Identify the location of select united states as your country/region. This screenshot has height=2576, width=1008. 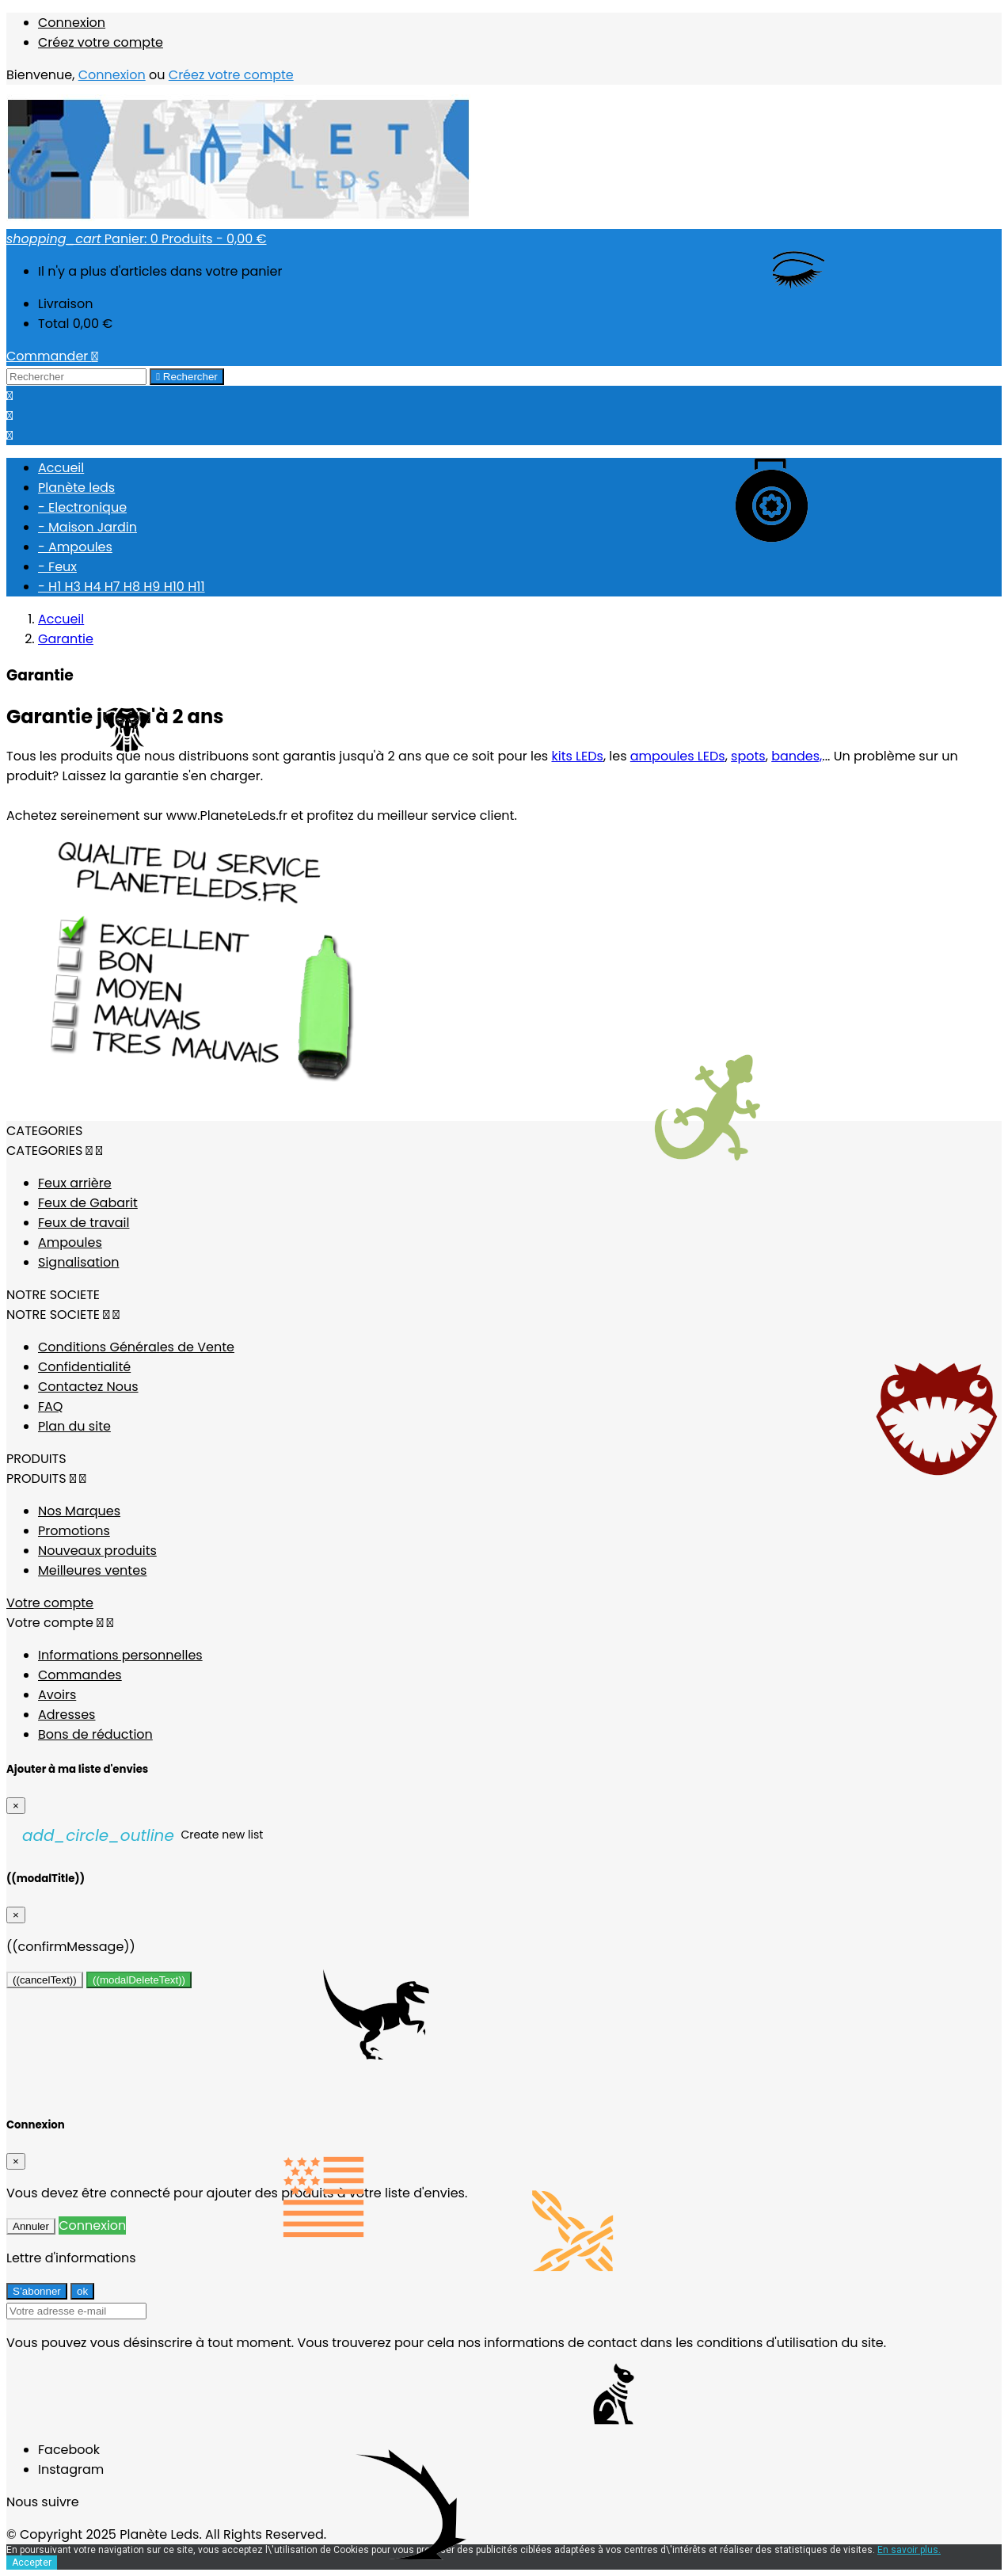
(323, 2197).